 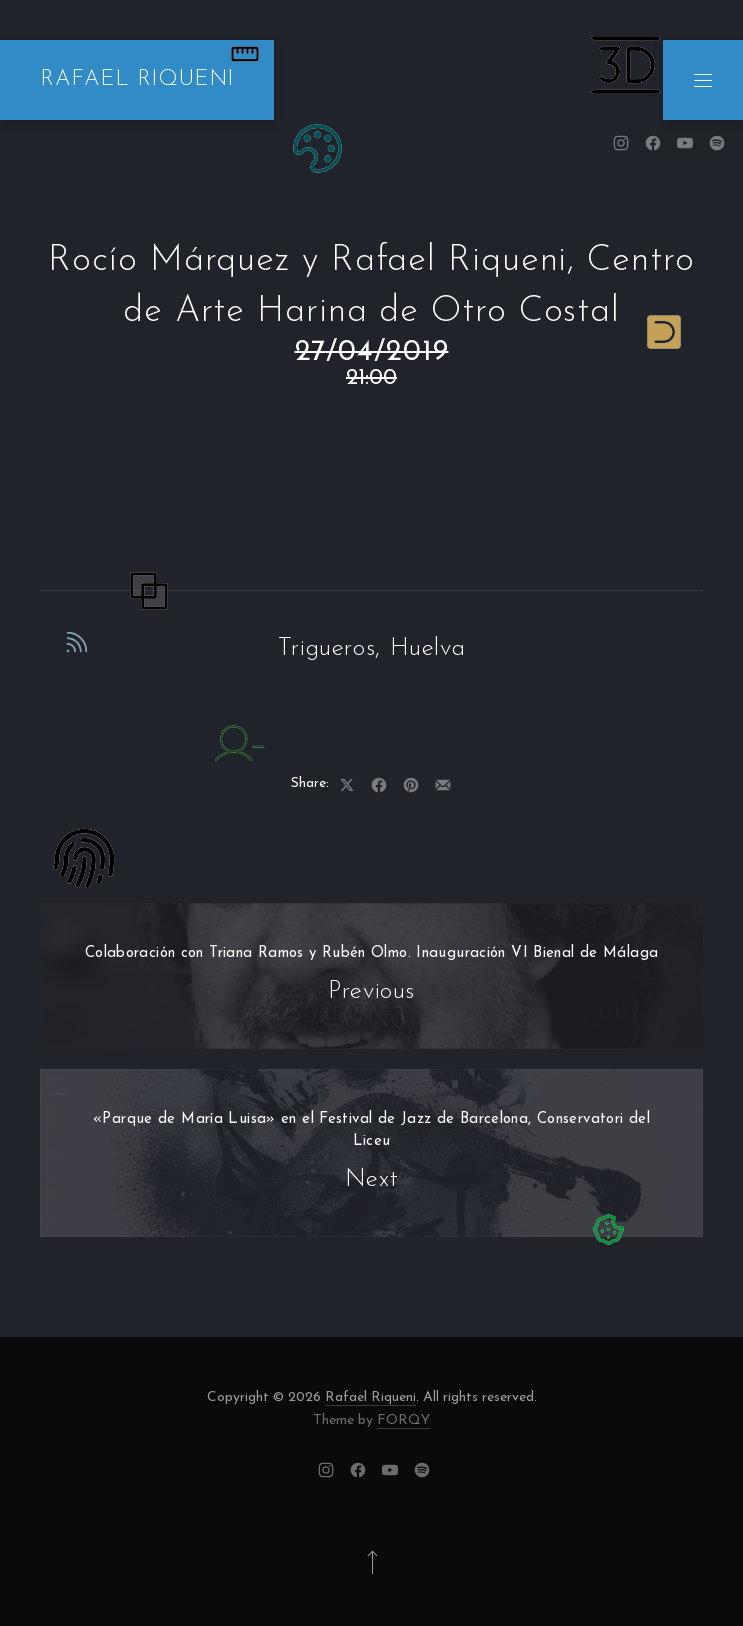 What do you see at coordinates (317, 148) in the screenshot?
I see `open color picker or palette` at bounding box center [317, 148].